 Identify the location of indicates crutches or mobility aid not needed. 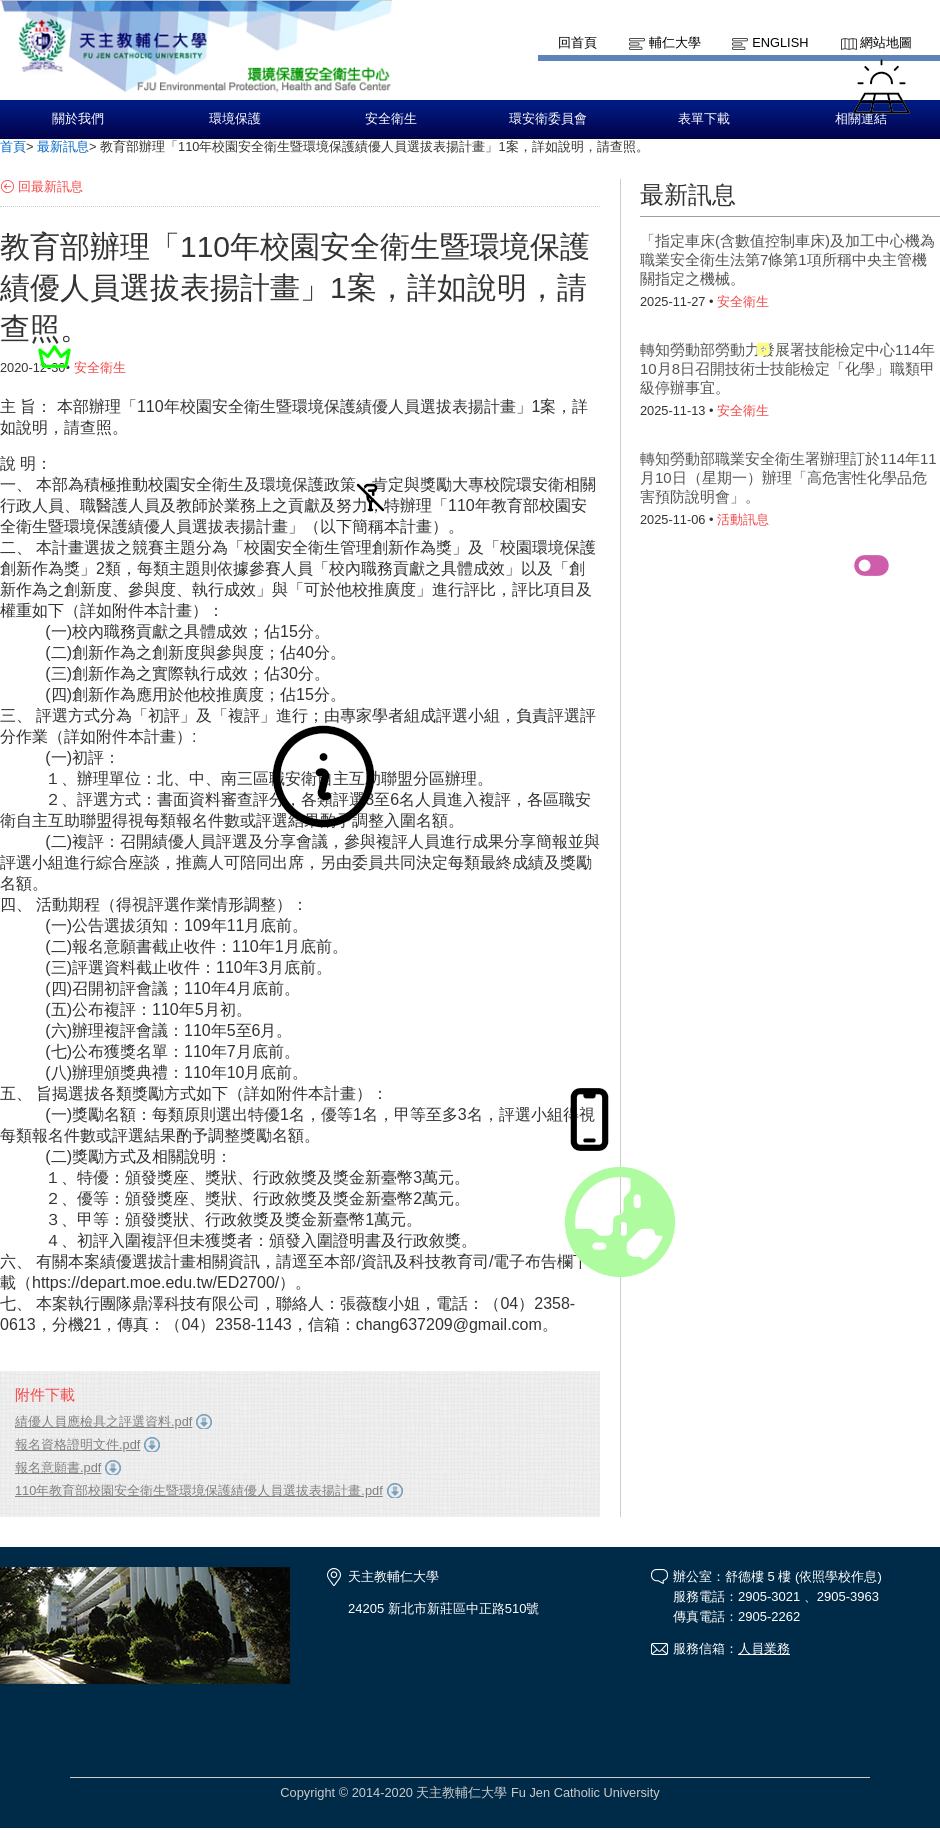
(370, 497).